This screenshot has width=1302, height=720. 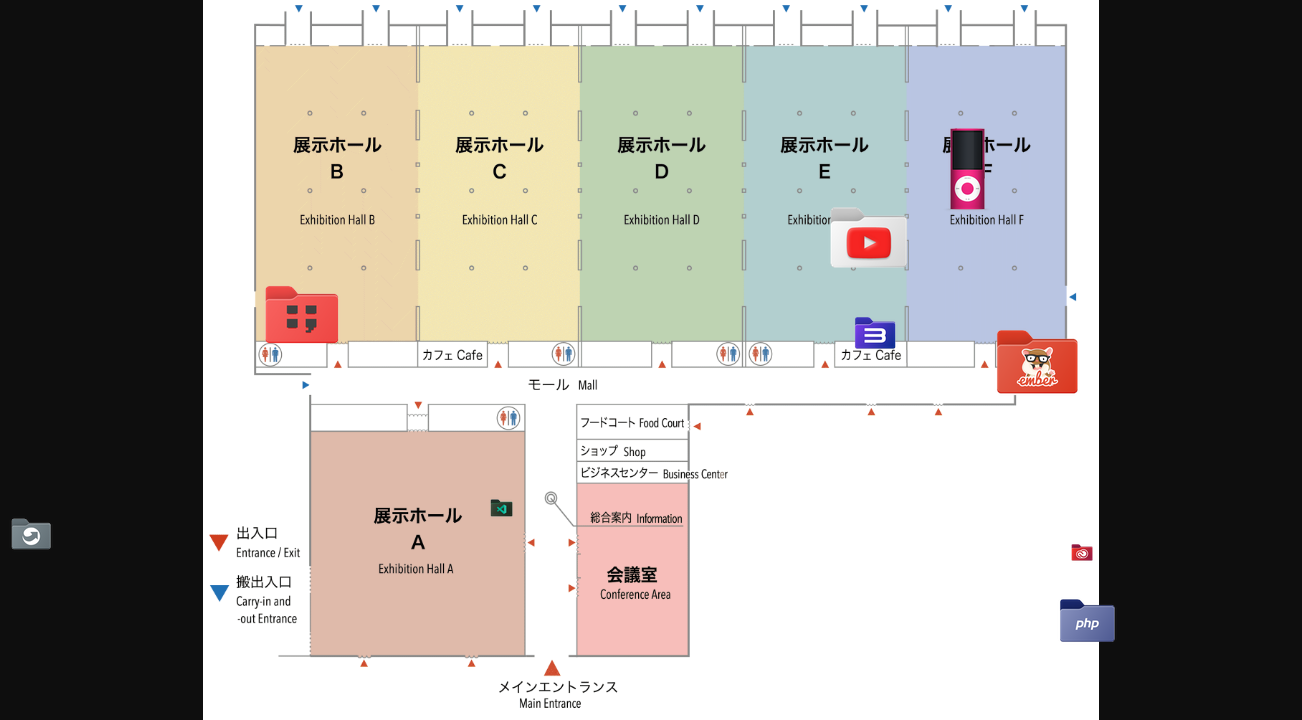 I want to click on open folder containing YouTube downloads, so click(x=868, y=239).